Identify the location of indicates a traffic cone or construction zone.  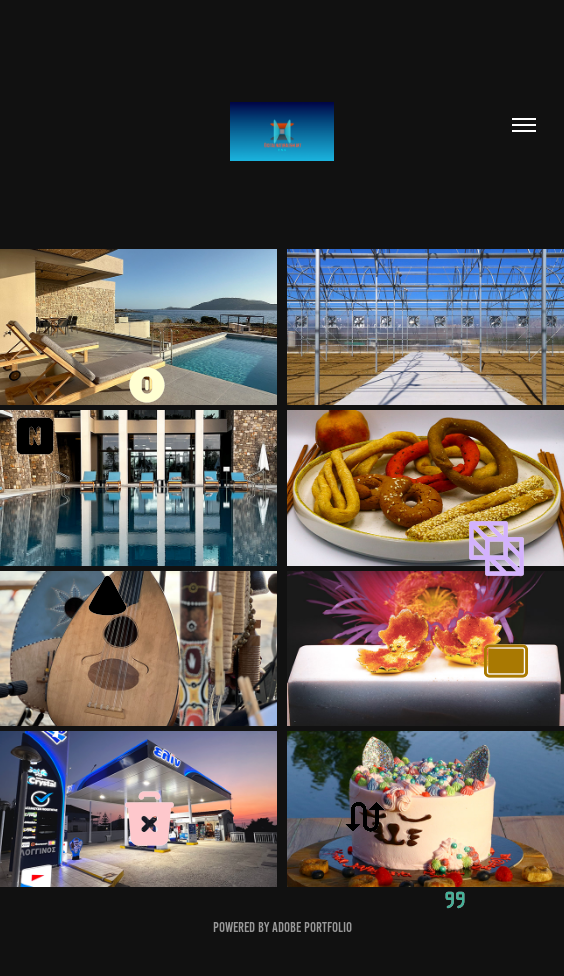
(107, 596).